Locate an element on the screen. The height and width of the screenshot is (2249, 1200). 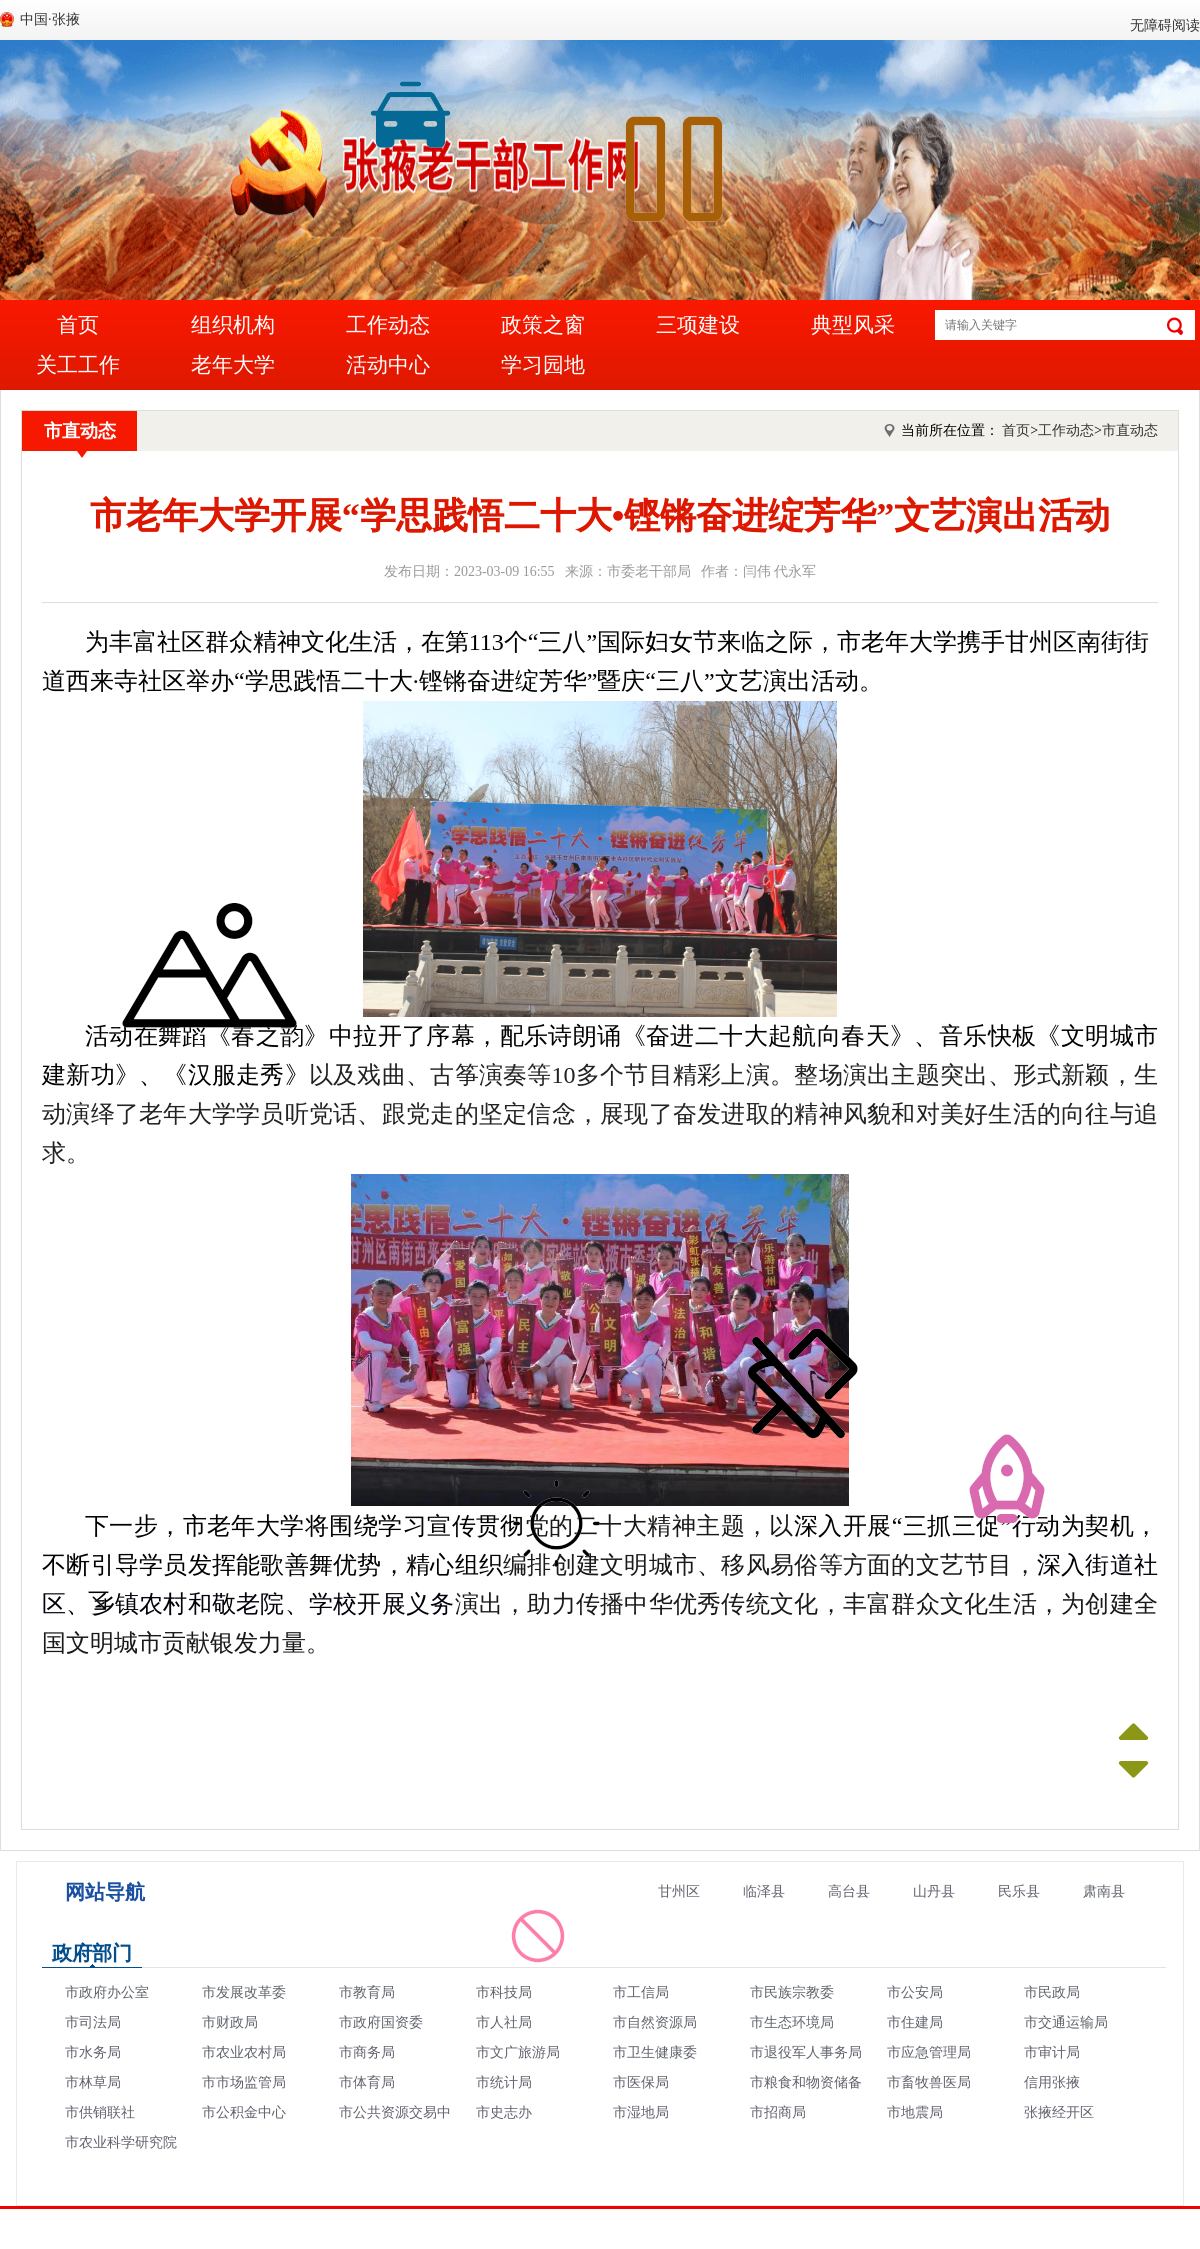
indicates police or emergency services is located at coordinates (410, 118).